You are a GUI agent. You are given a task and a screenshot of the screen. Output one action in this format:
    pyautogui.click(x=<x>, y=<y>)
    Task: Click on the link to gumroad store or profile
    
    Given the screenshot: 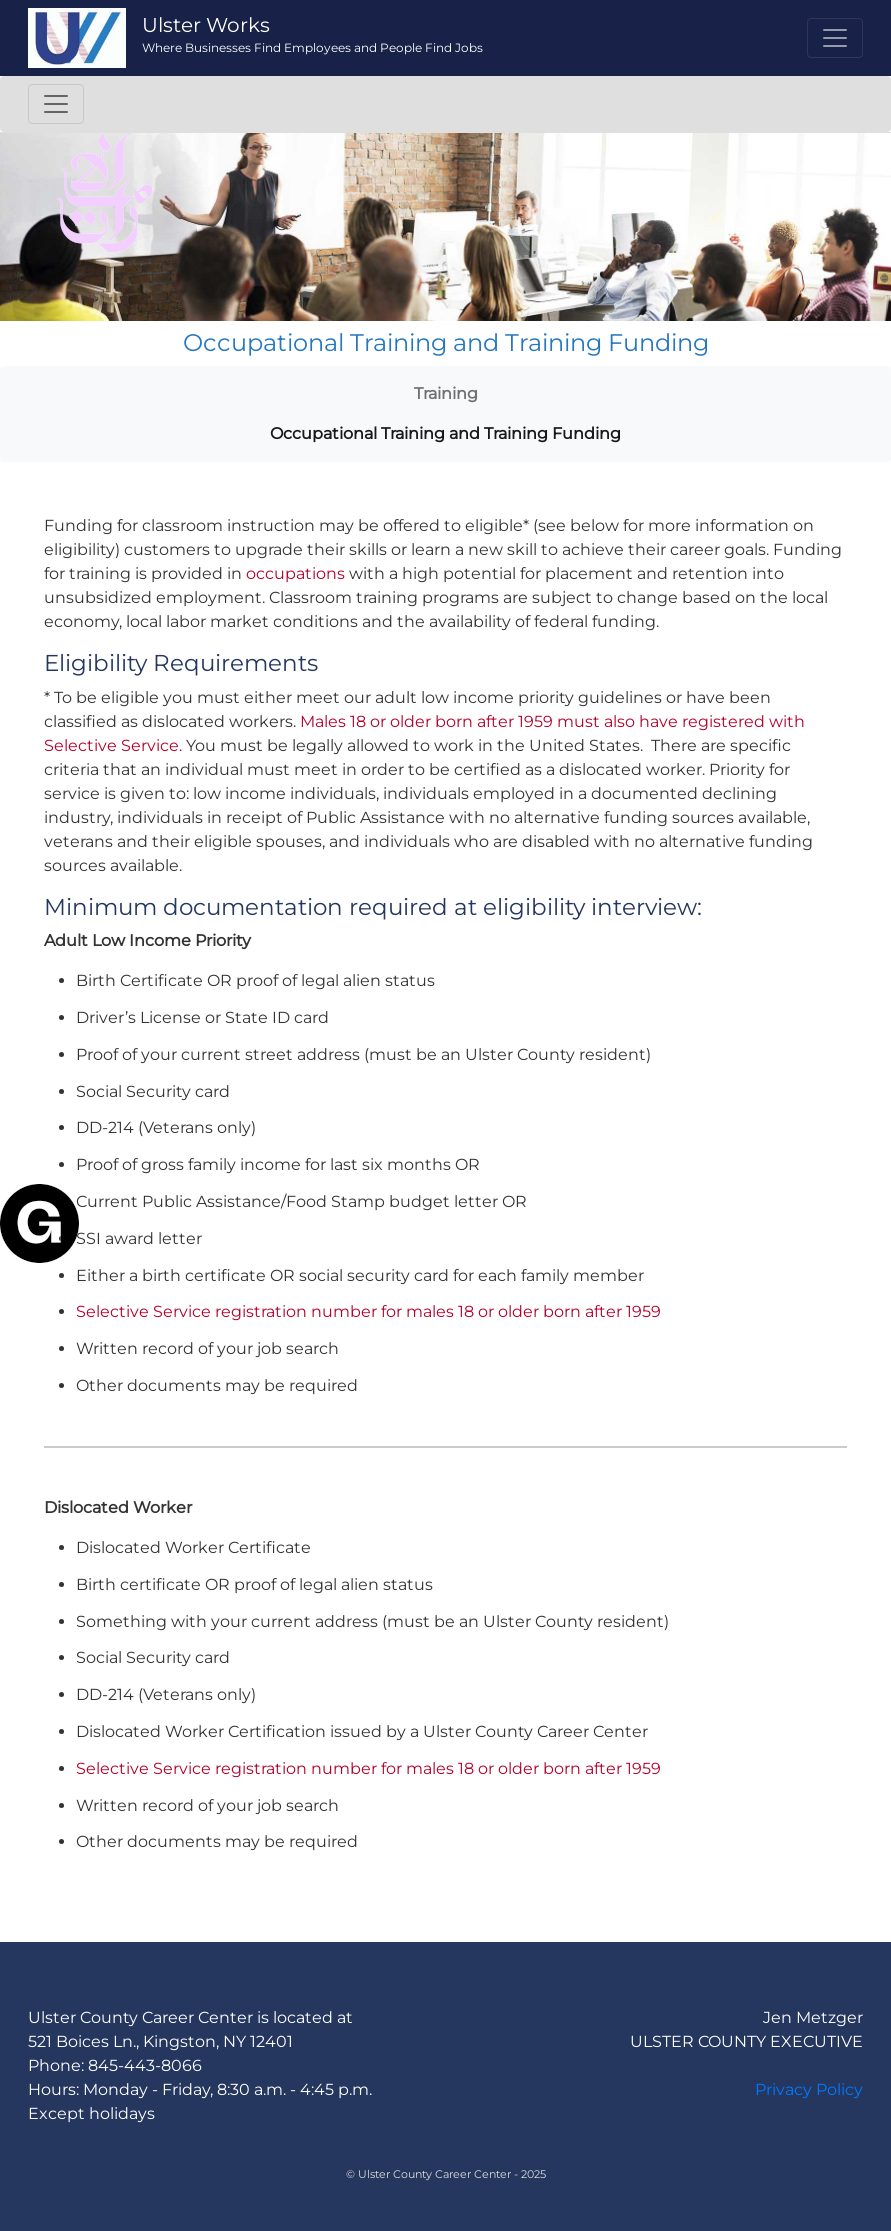 What is the action you would take?
    pyautogui.click(x=39, y=1223)
    